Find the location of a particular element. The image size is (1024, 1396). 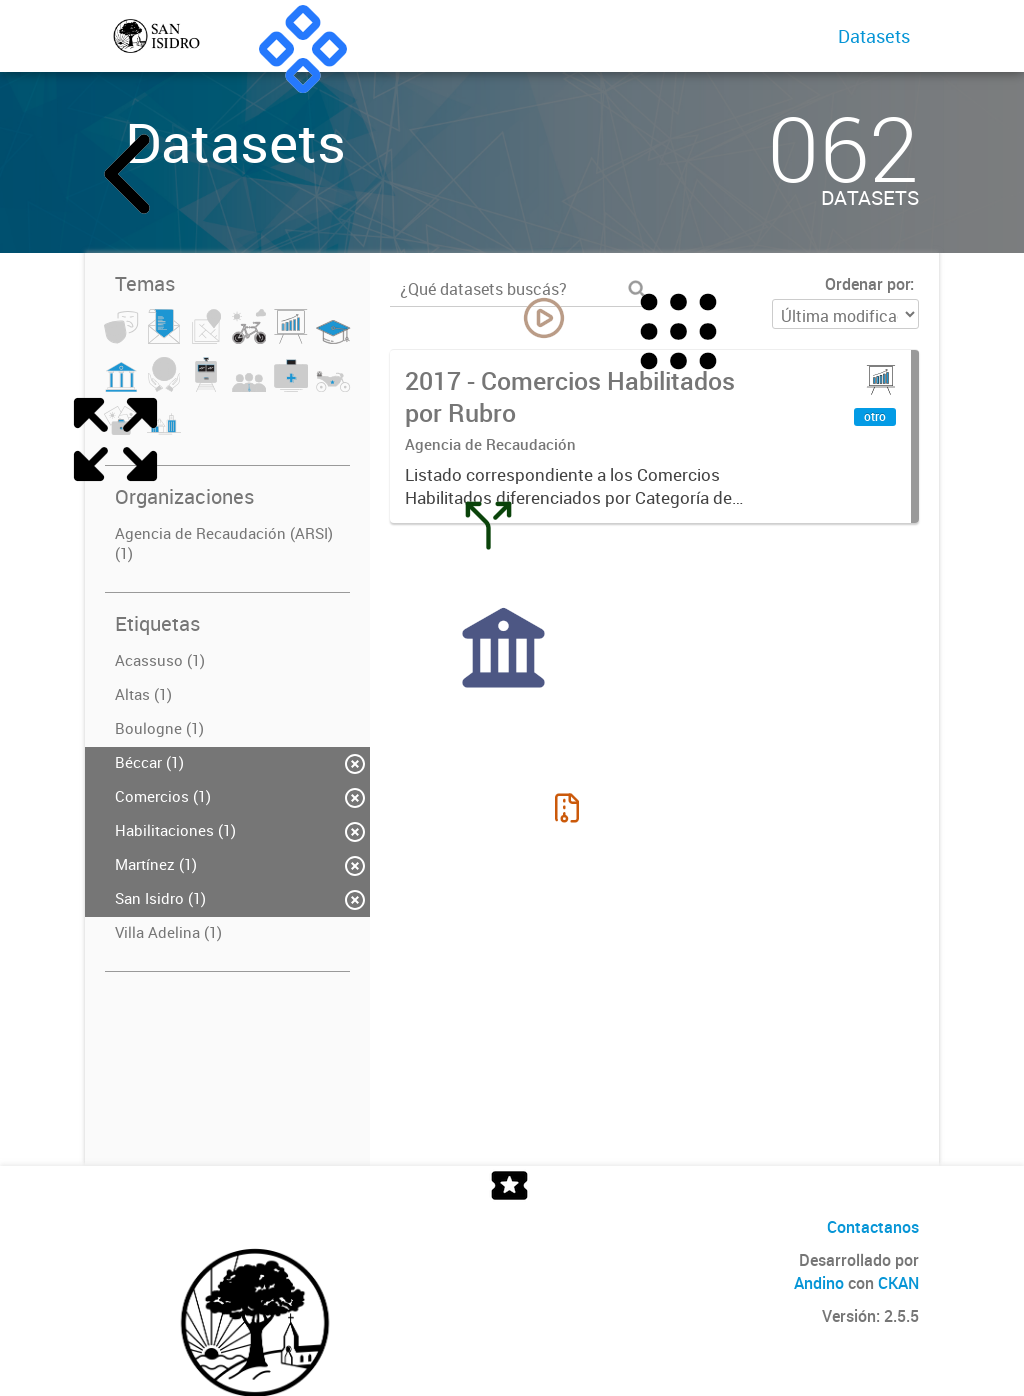

expand to fullscreen mode is located at coordinates (115, 439).